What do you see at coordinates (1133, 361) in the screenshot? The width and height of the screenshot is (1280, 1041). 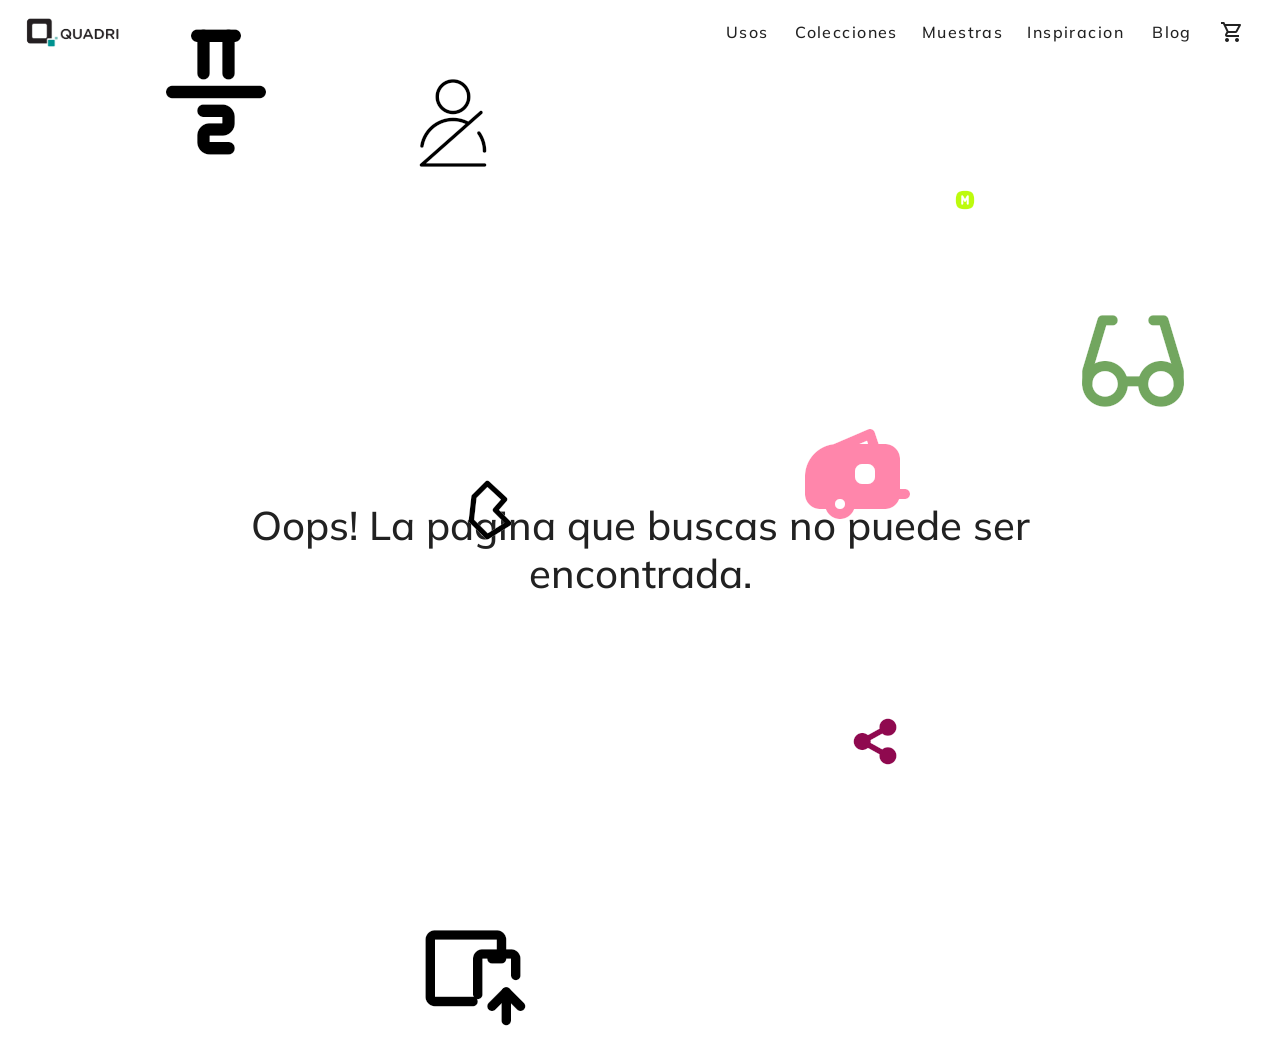 I see `view or access reading mode` at bounding box center [1133, 361].